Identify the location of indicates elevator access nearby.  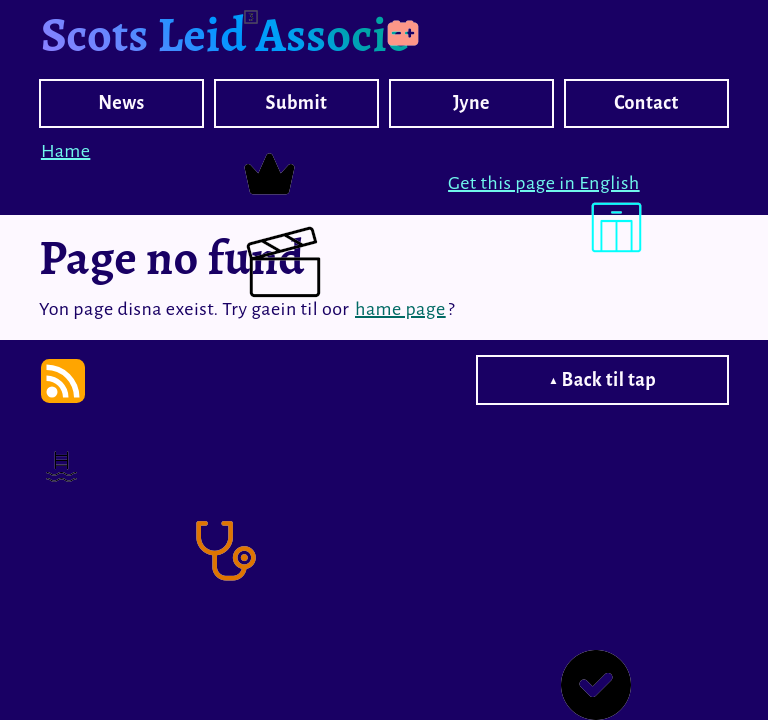
(616, 227).